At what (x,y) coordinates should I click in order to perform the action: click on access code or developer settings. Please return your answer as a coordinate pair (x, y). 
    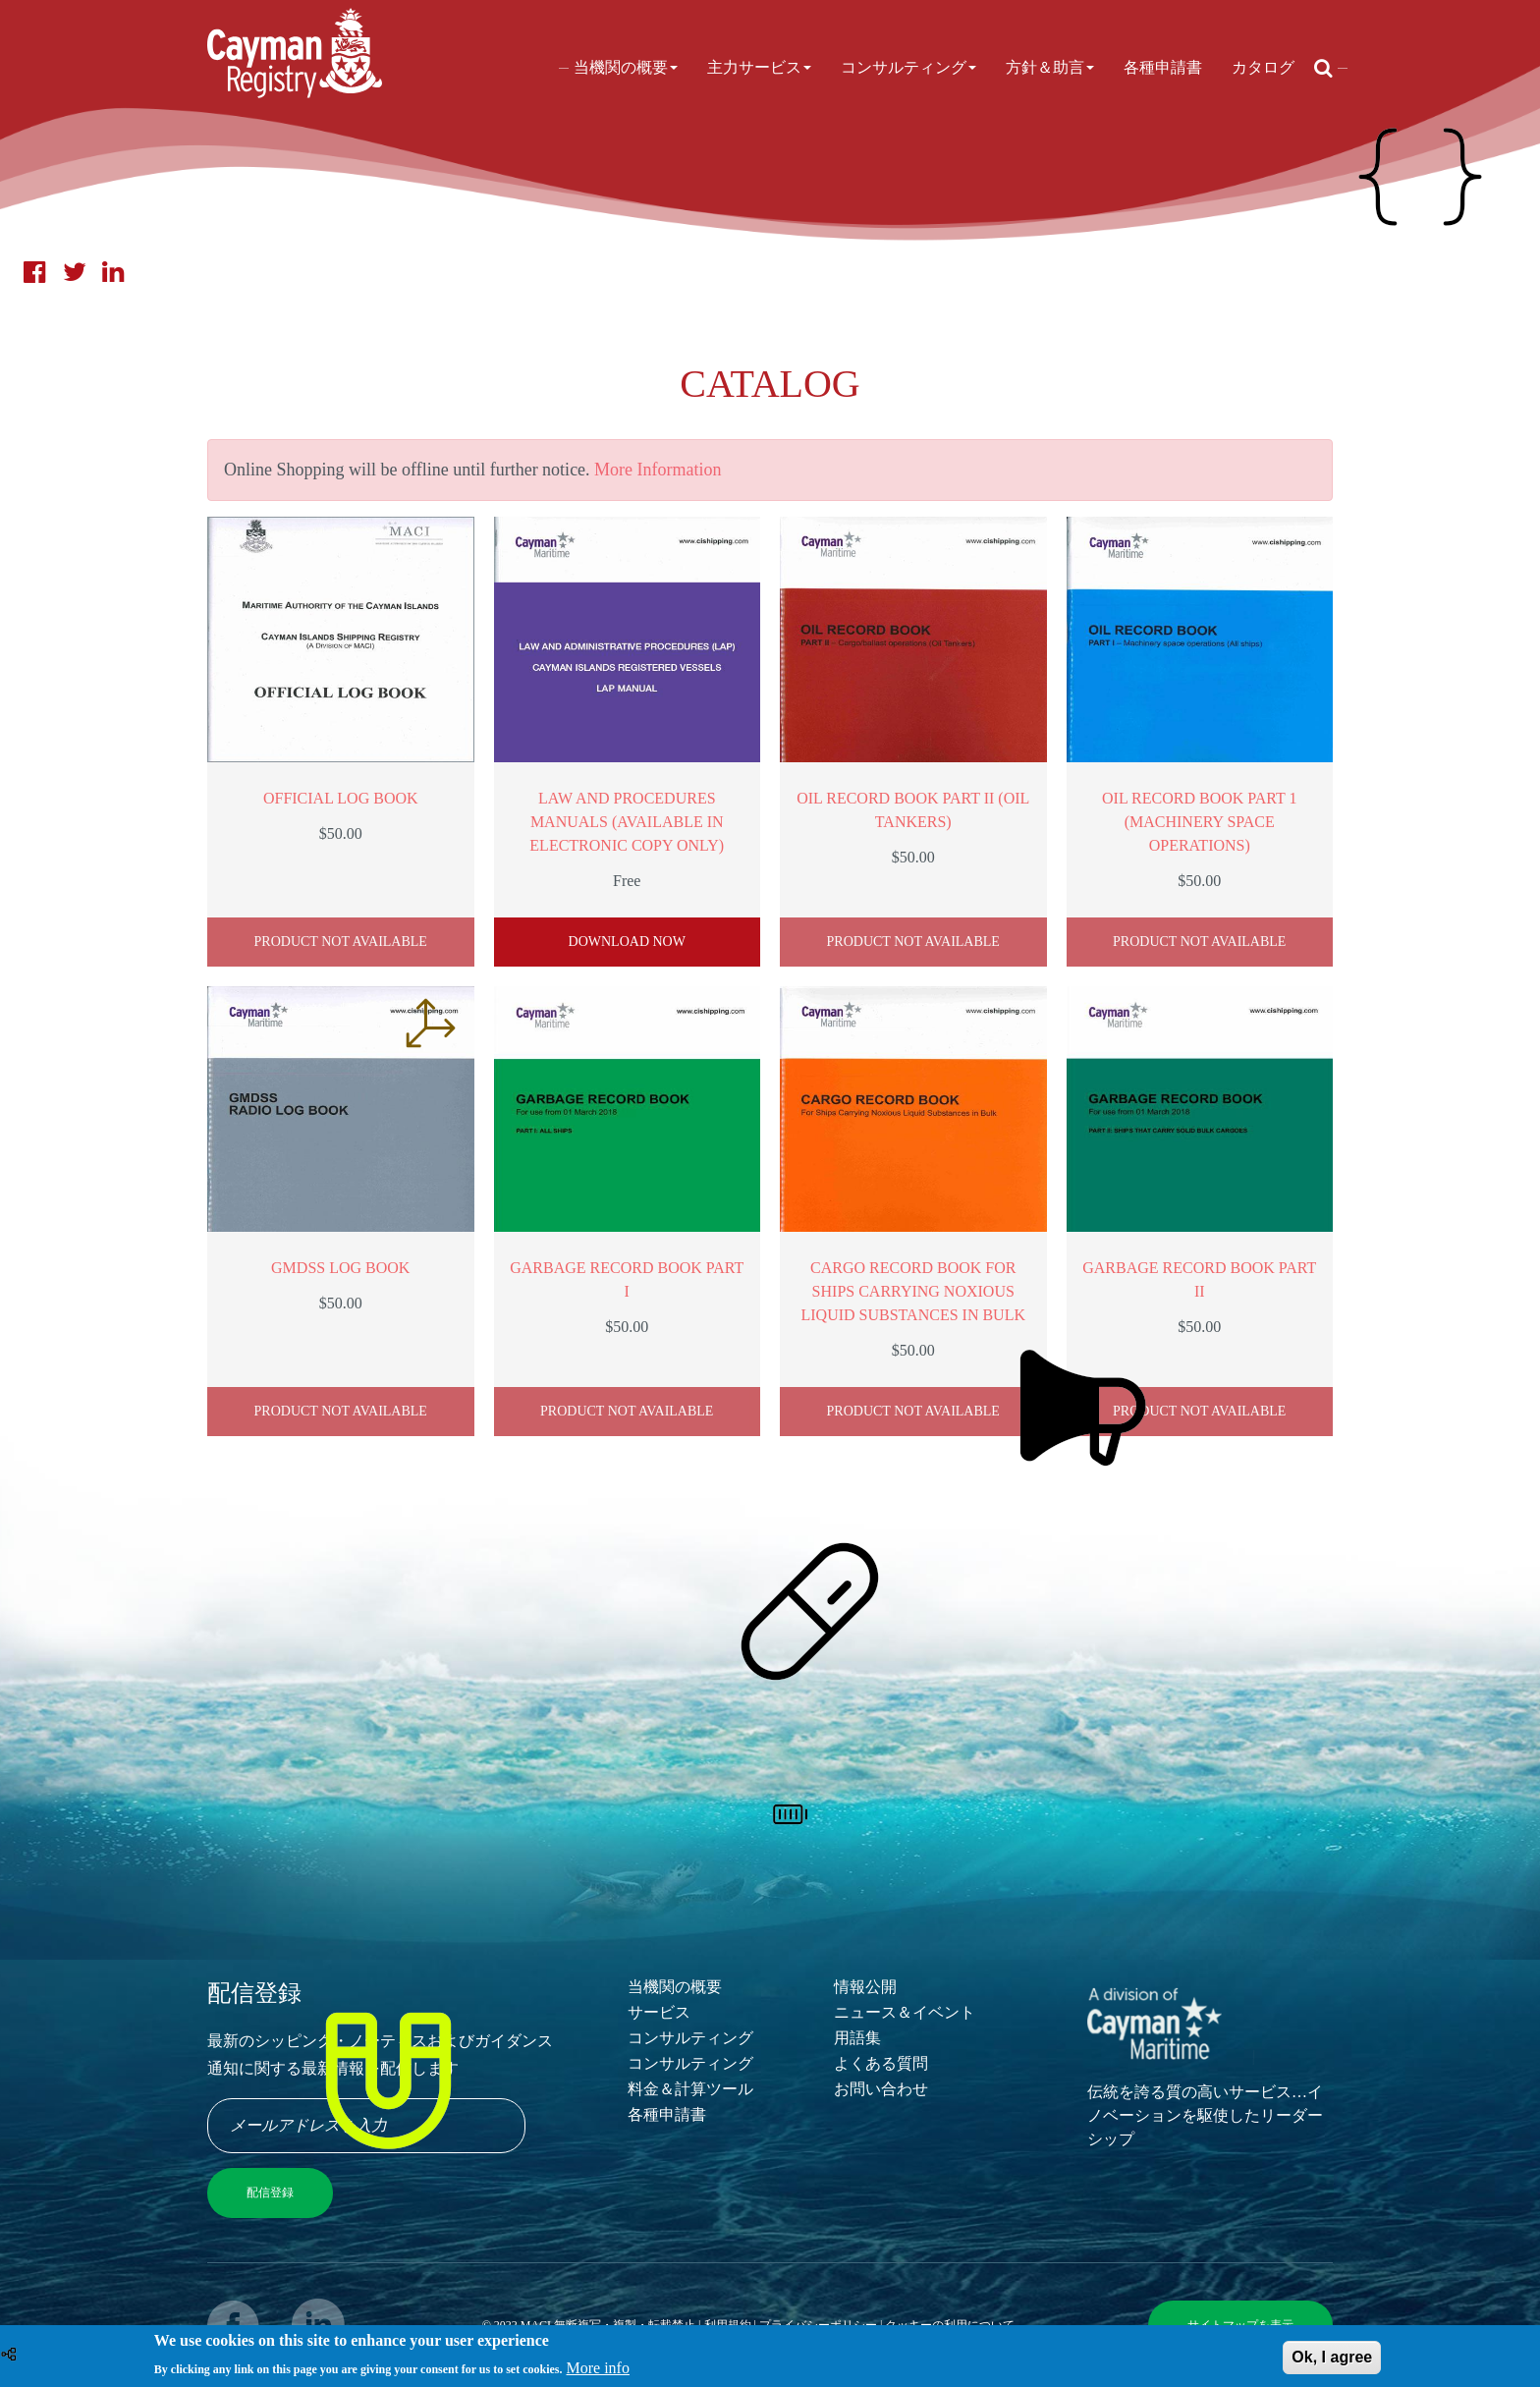
    Looking at the image, I should click on (1420, 177).